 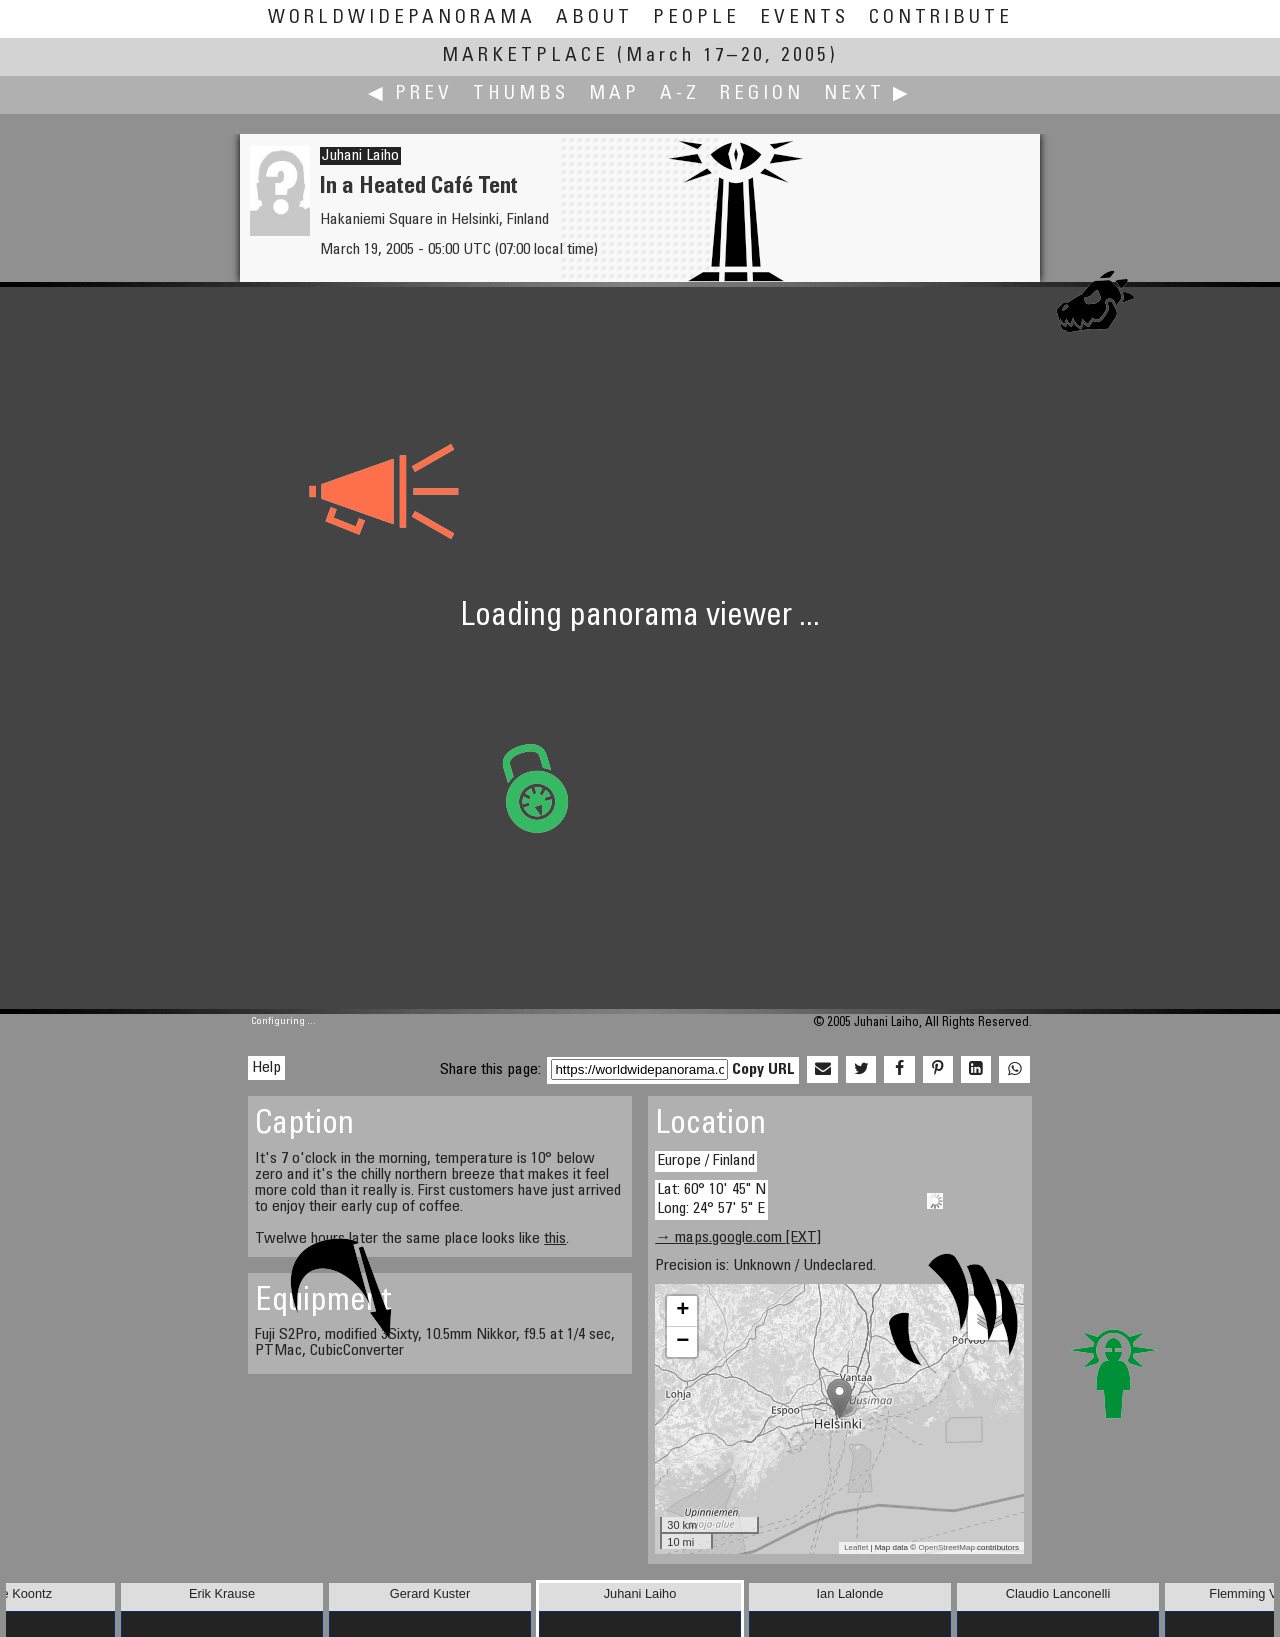 I want to click on indicates an enemy stronghold or boss location, so click(x=736, y=211).